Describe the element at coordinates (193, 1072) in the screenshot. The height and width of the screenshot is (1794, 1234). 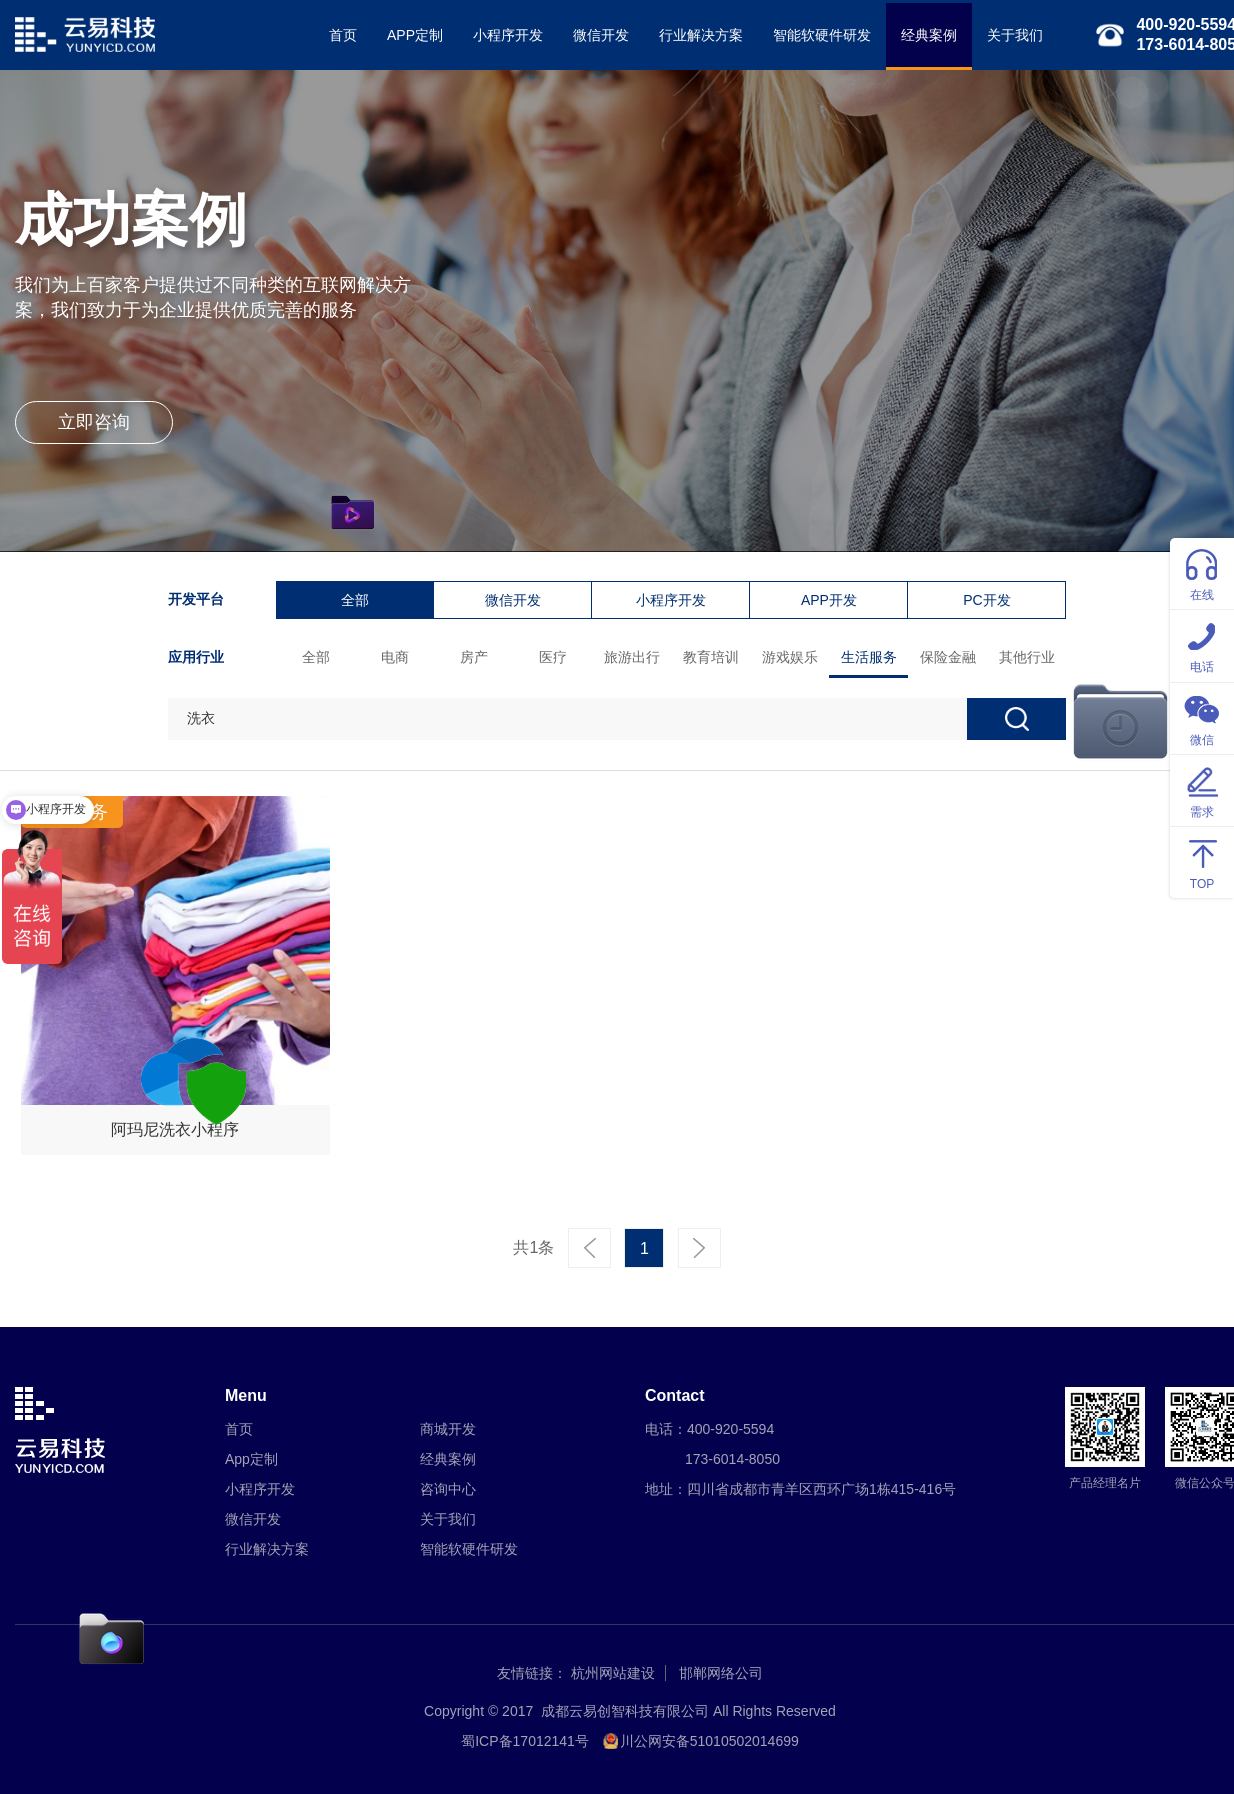
I see `OneDrive file protected by cloud security` at that location.